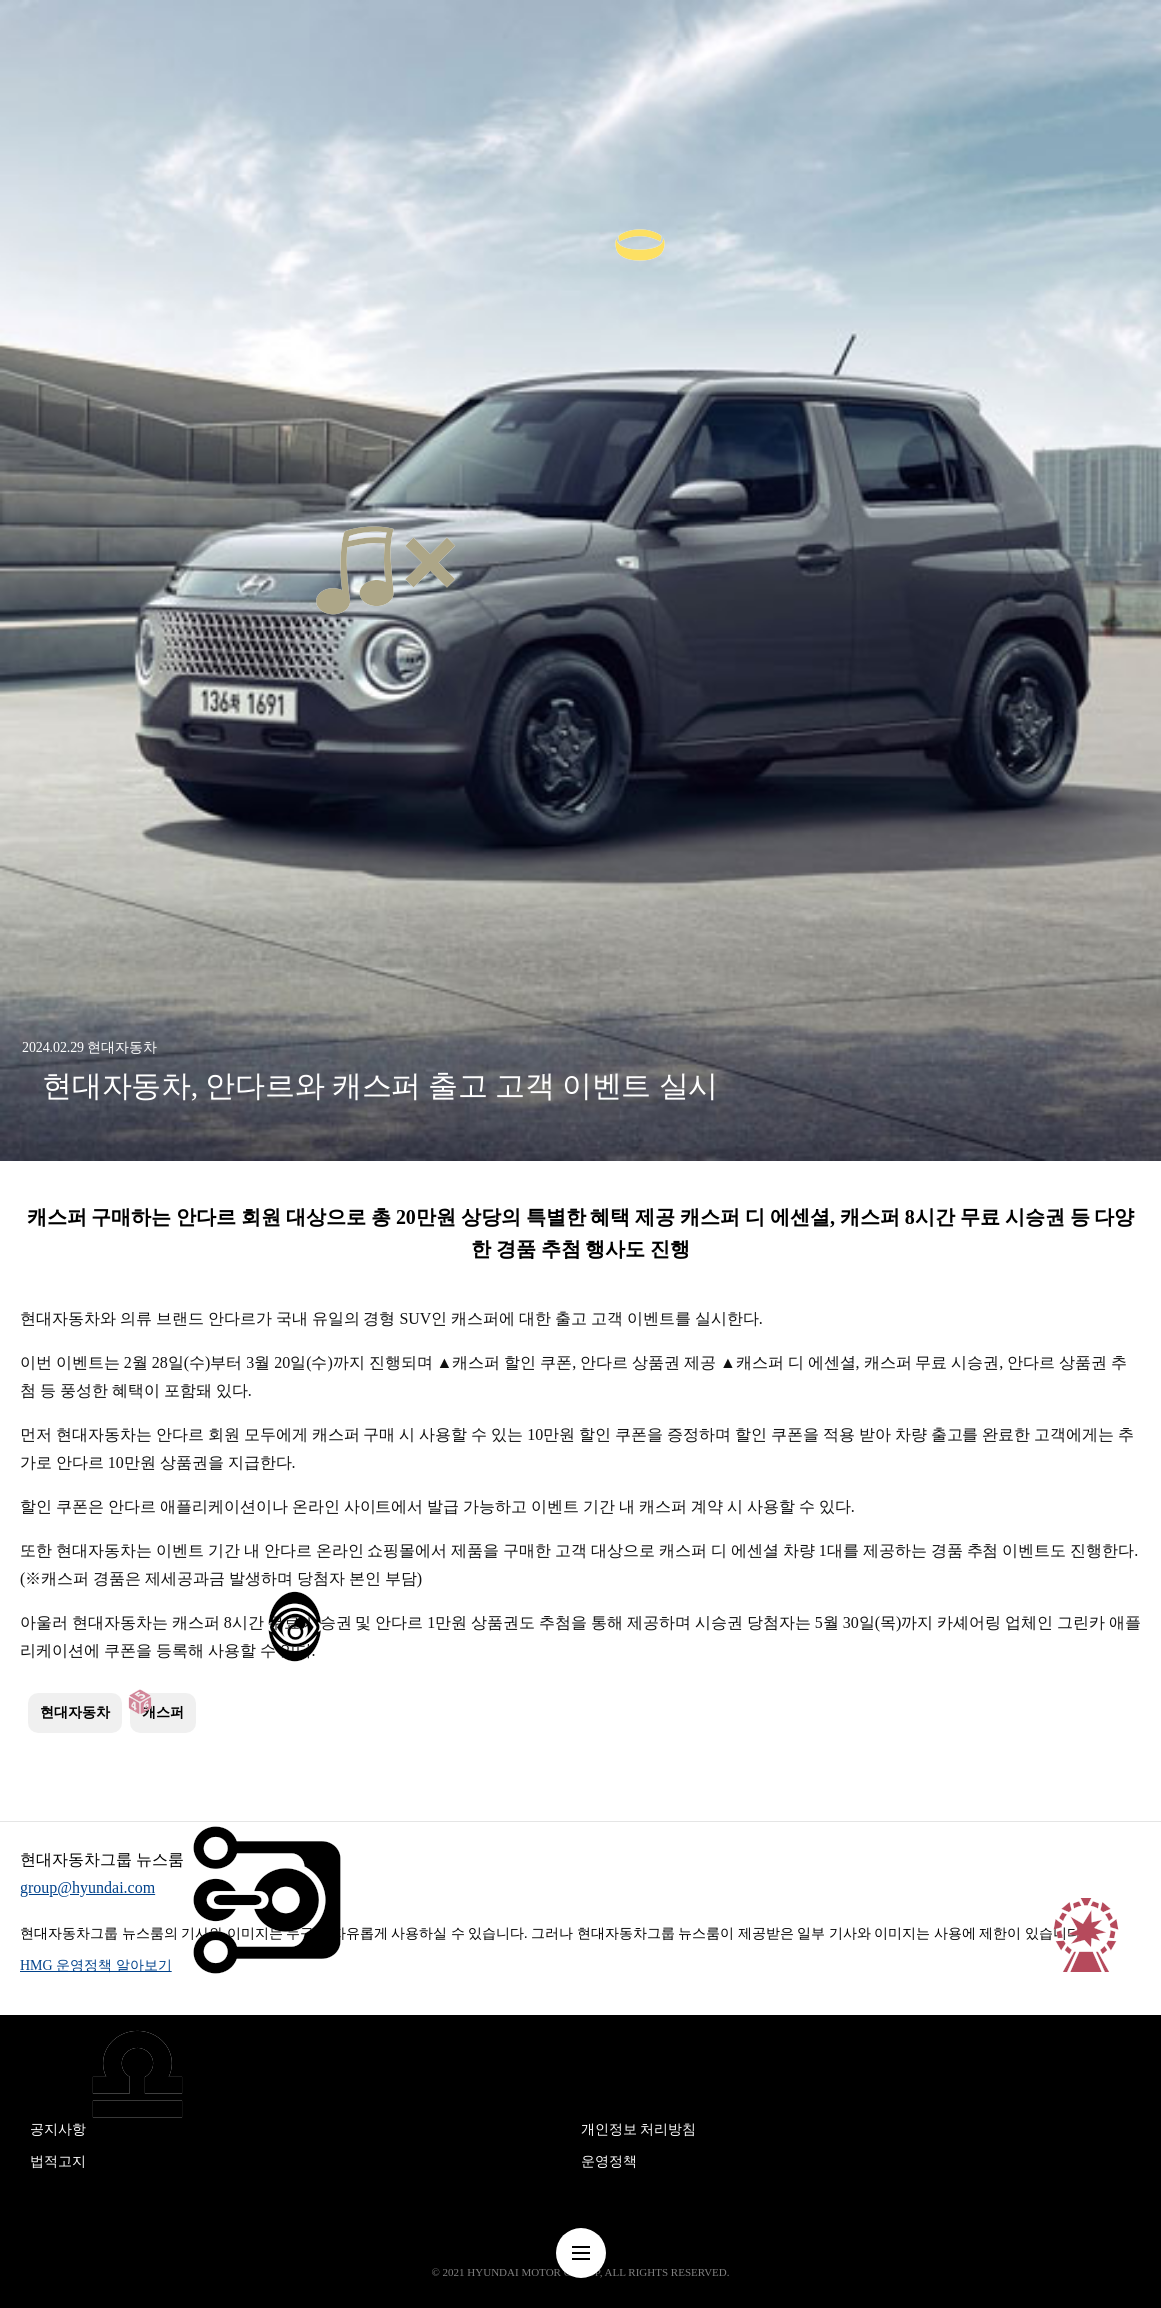 Image resolution: width=1161 pixels, height=2308 pixels. I want to click on mute music or audio, so click(388, 562).